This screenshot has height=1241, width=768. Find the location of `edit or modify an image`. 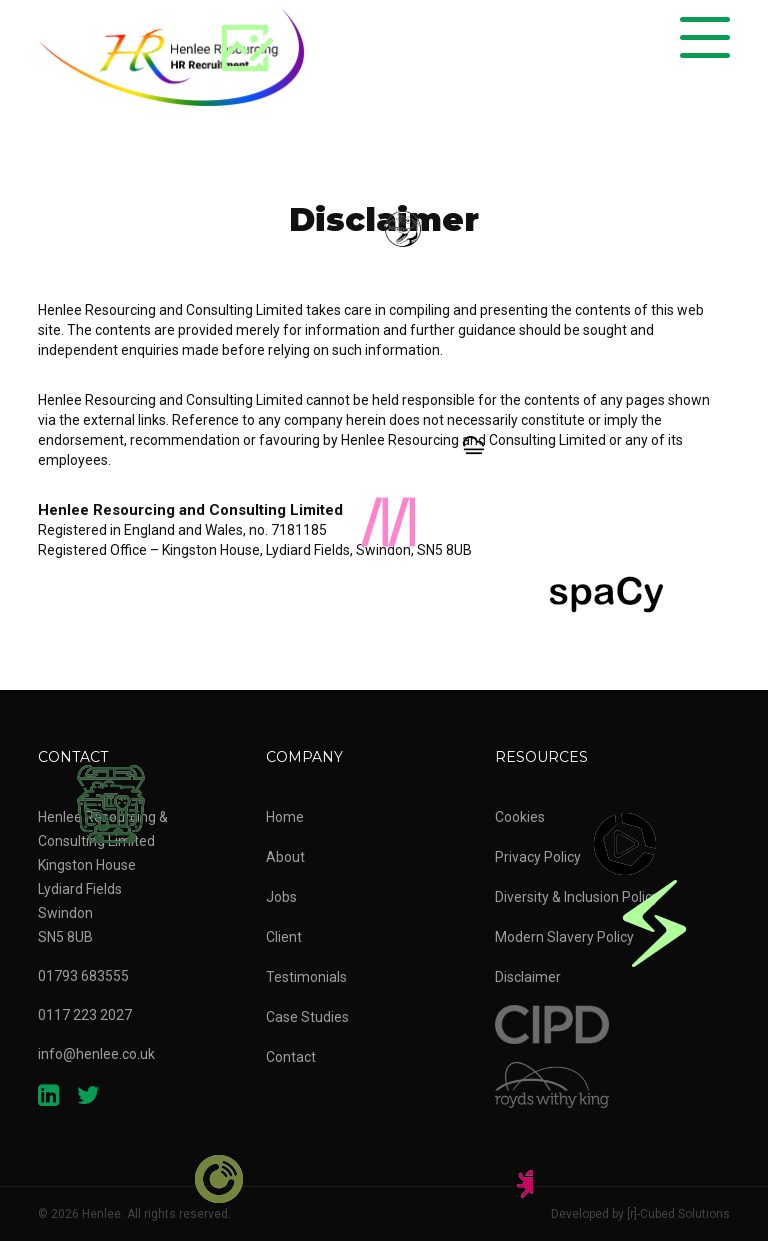

edit or modify an image is located at coordinates (245, 48).